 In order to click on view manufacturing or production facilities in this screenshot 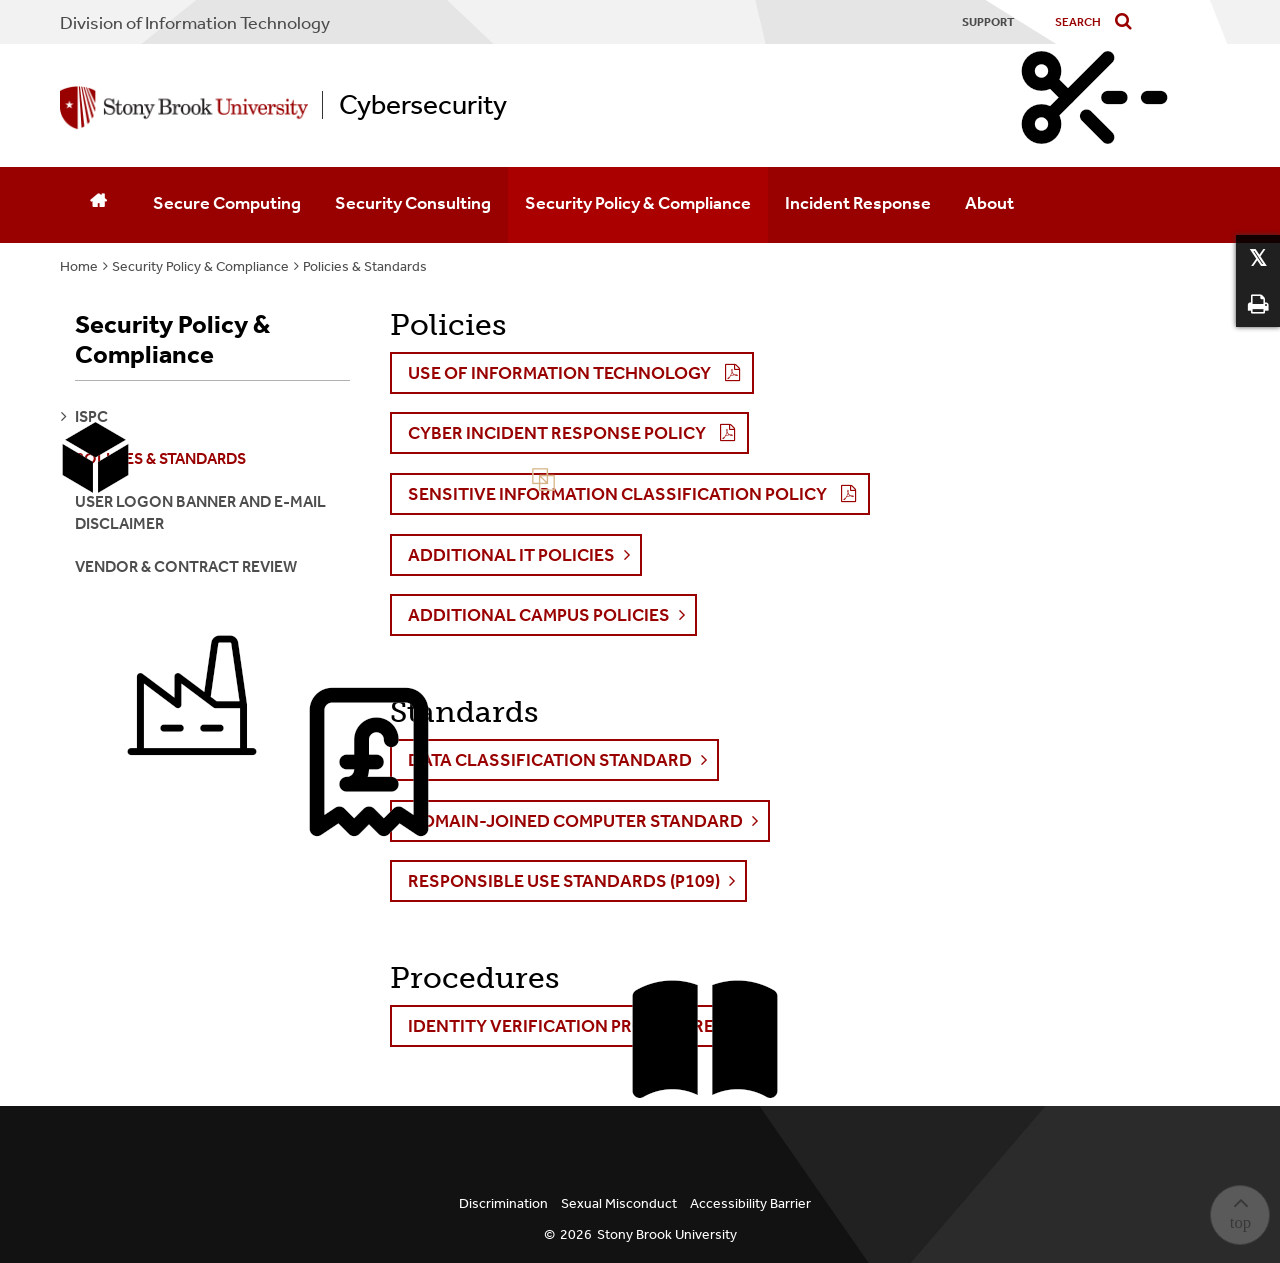, I will do `click(192, 700)`.